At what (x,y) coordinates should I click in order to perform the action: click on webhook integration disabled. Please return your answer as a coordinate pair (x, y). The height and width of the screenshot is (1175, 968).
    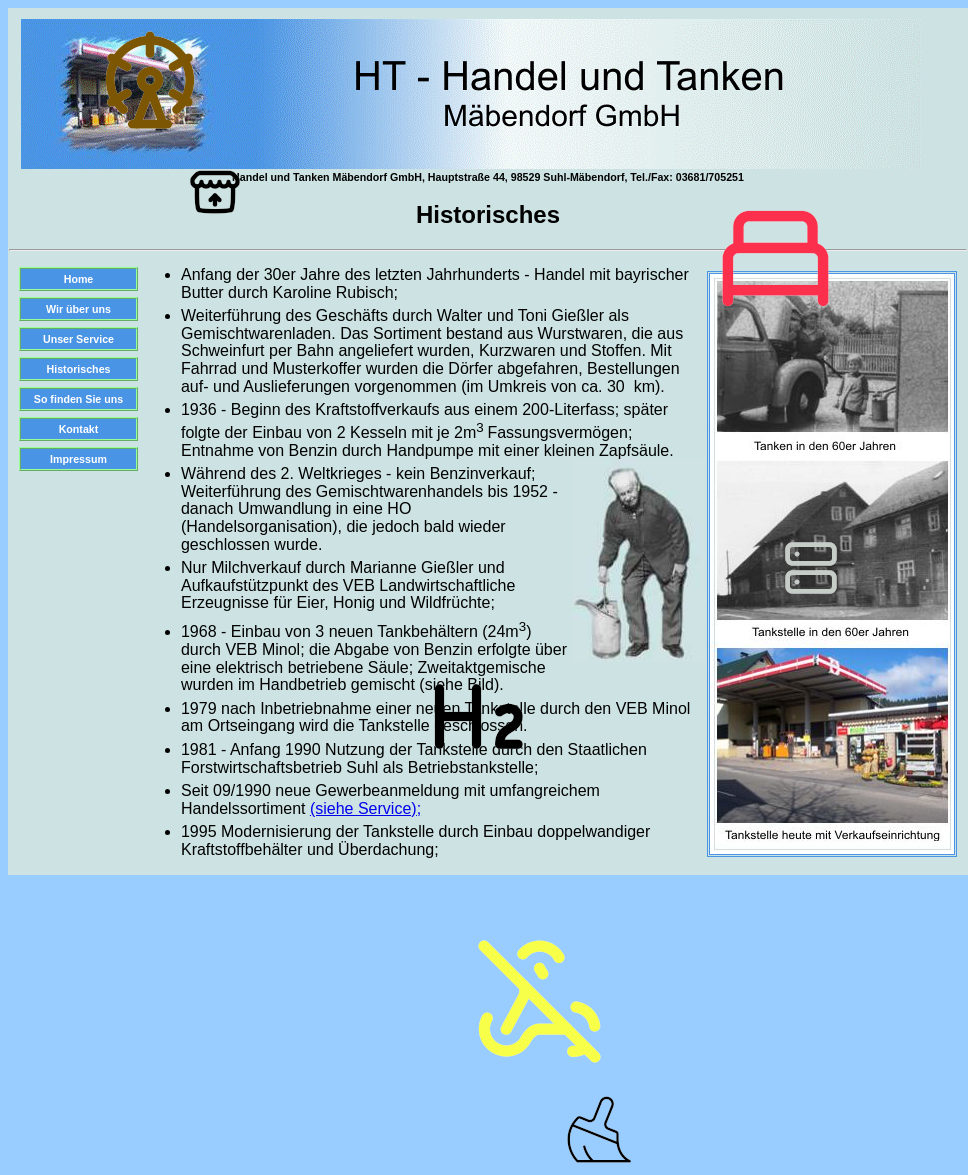
    Looking at the image, I should click on (539, 1001).